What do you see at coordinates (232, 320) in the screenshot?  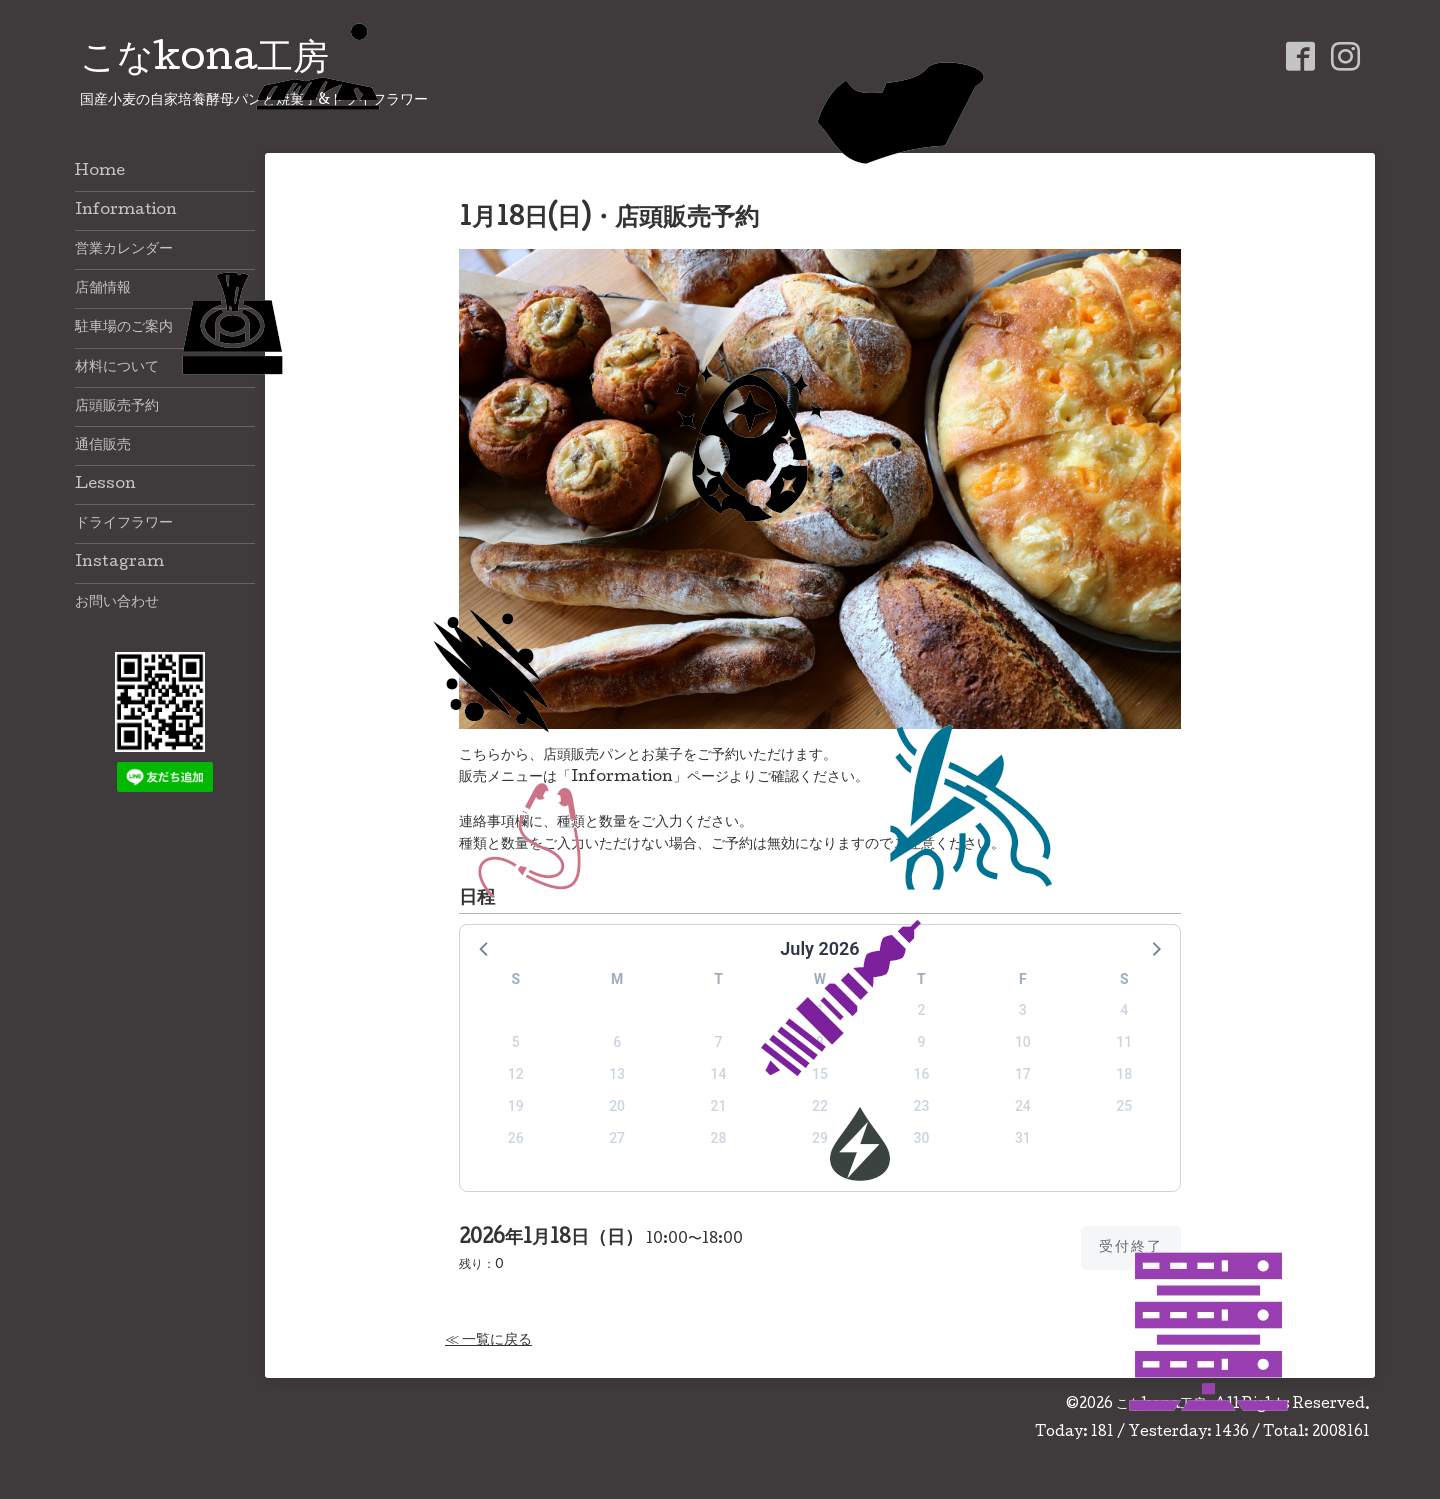 I see `craft or forge a ring item` at bounding box center [232, 320].